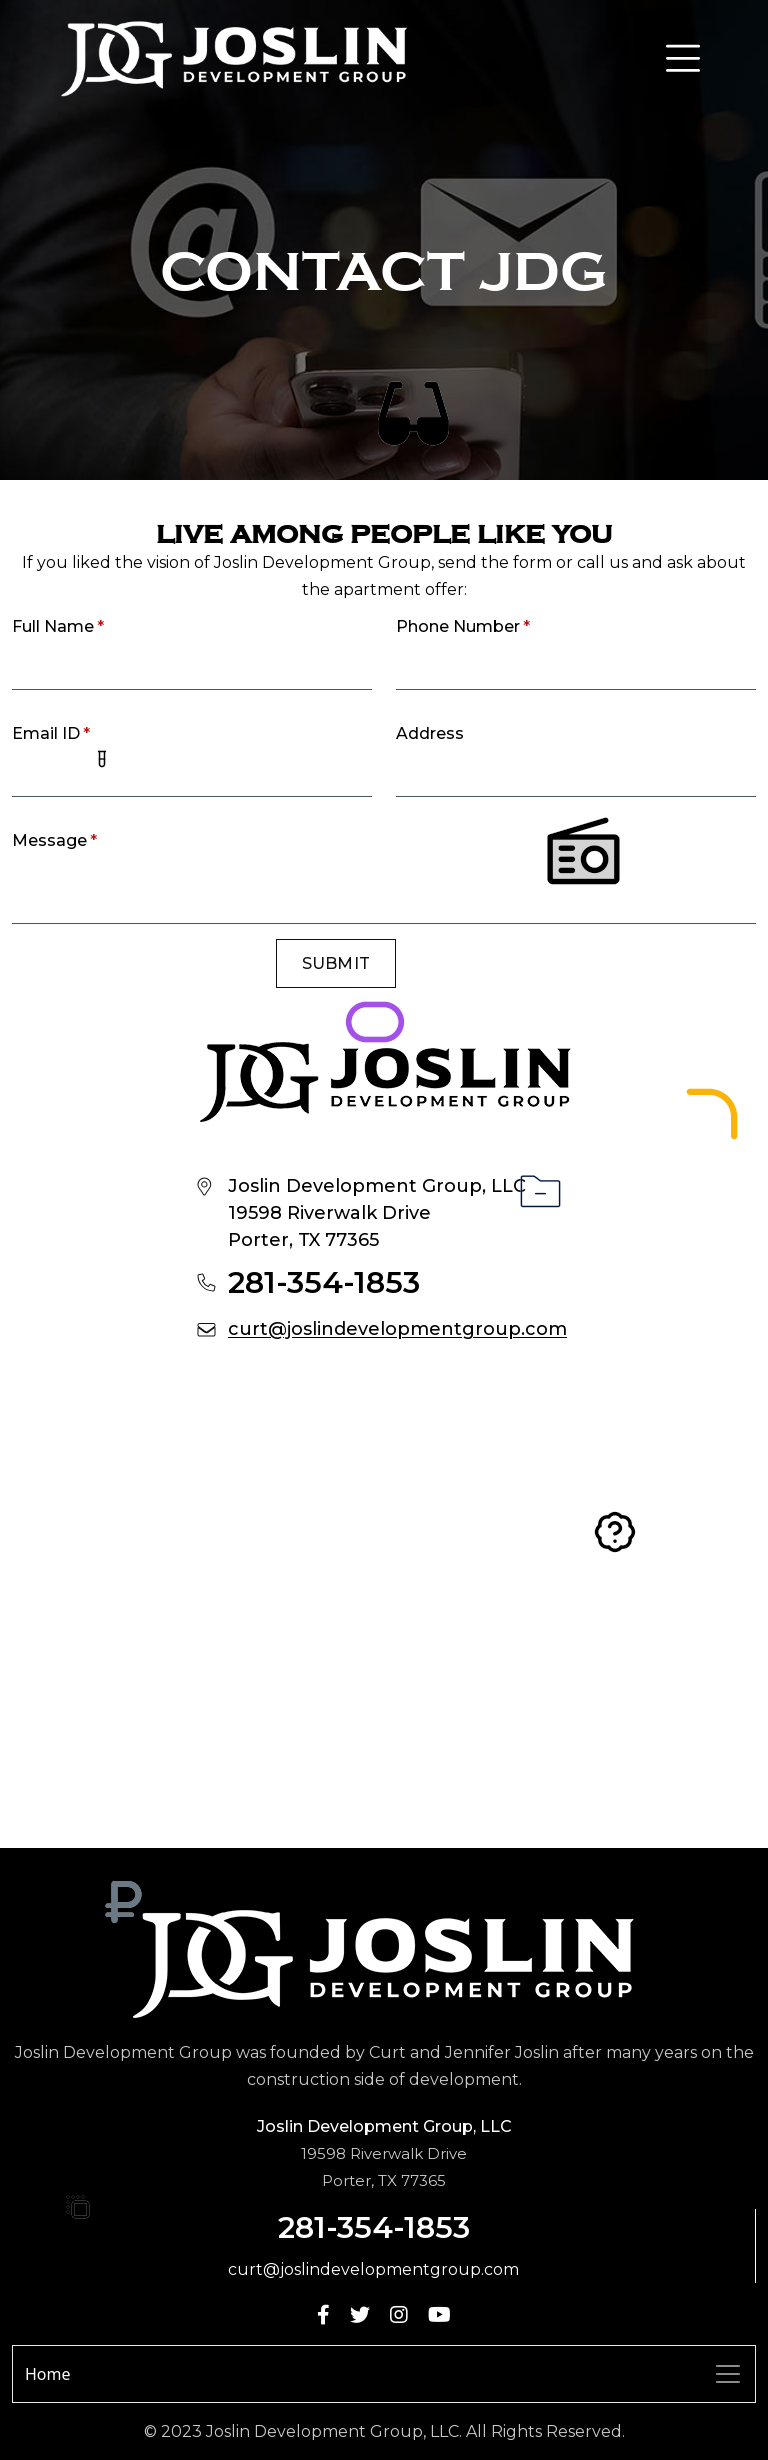  Describe the element at coordinates (78, 2207) in the screenshot. I see `drag and drop to reorder items` at that location.